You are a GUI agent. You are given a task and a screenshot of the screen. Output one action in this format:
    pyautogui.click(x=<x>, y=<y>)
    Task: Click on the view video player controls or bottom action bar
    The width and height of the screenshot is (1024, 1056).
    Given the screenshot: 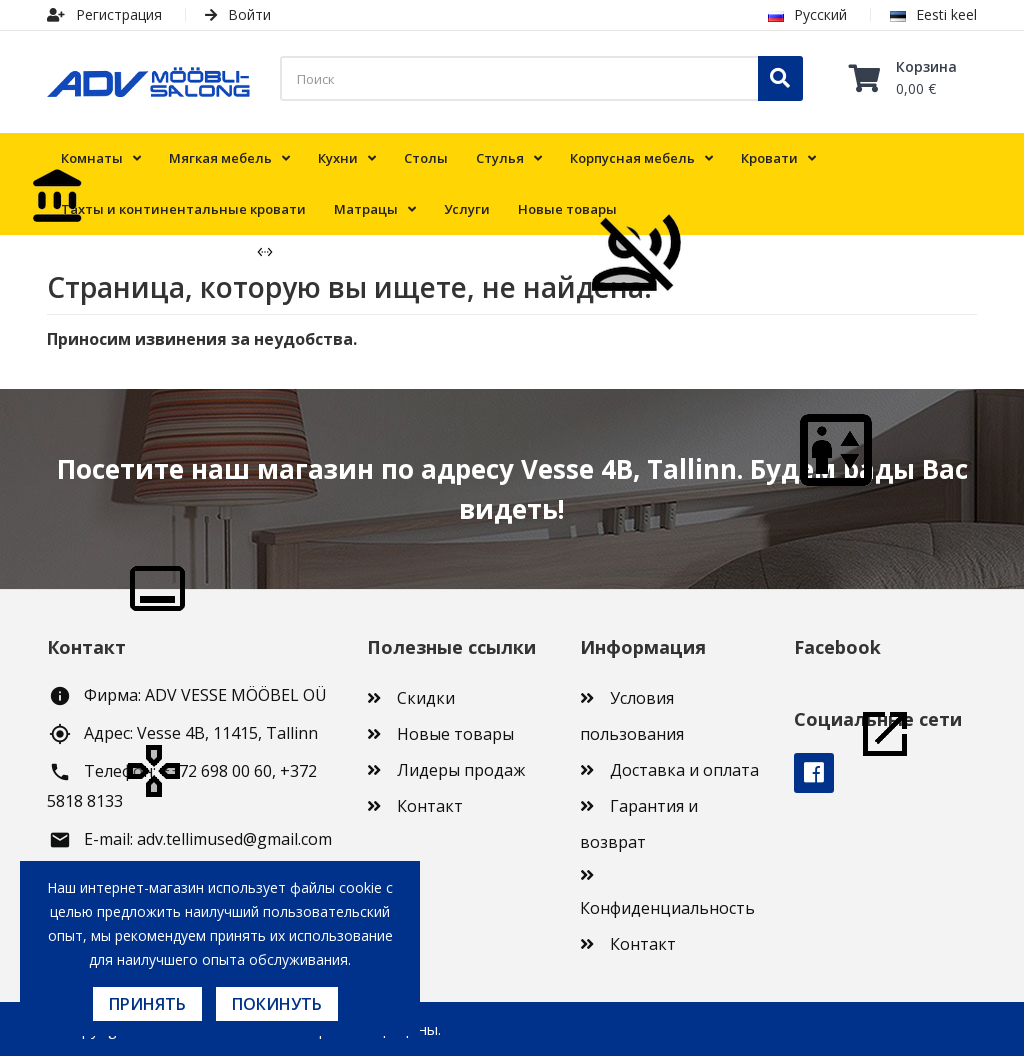 What is the action you would take?
    pyautogui.click(x=157, y=588)
    